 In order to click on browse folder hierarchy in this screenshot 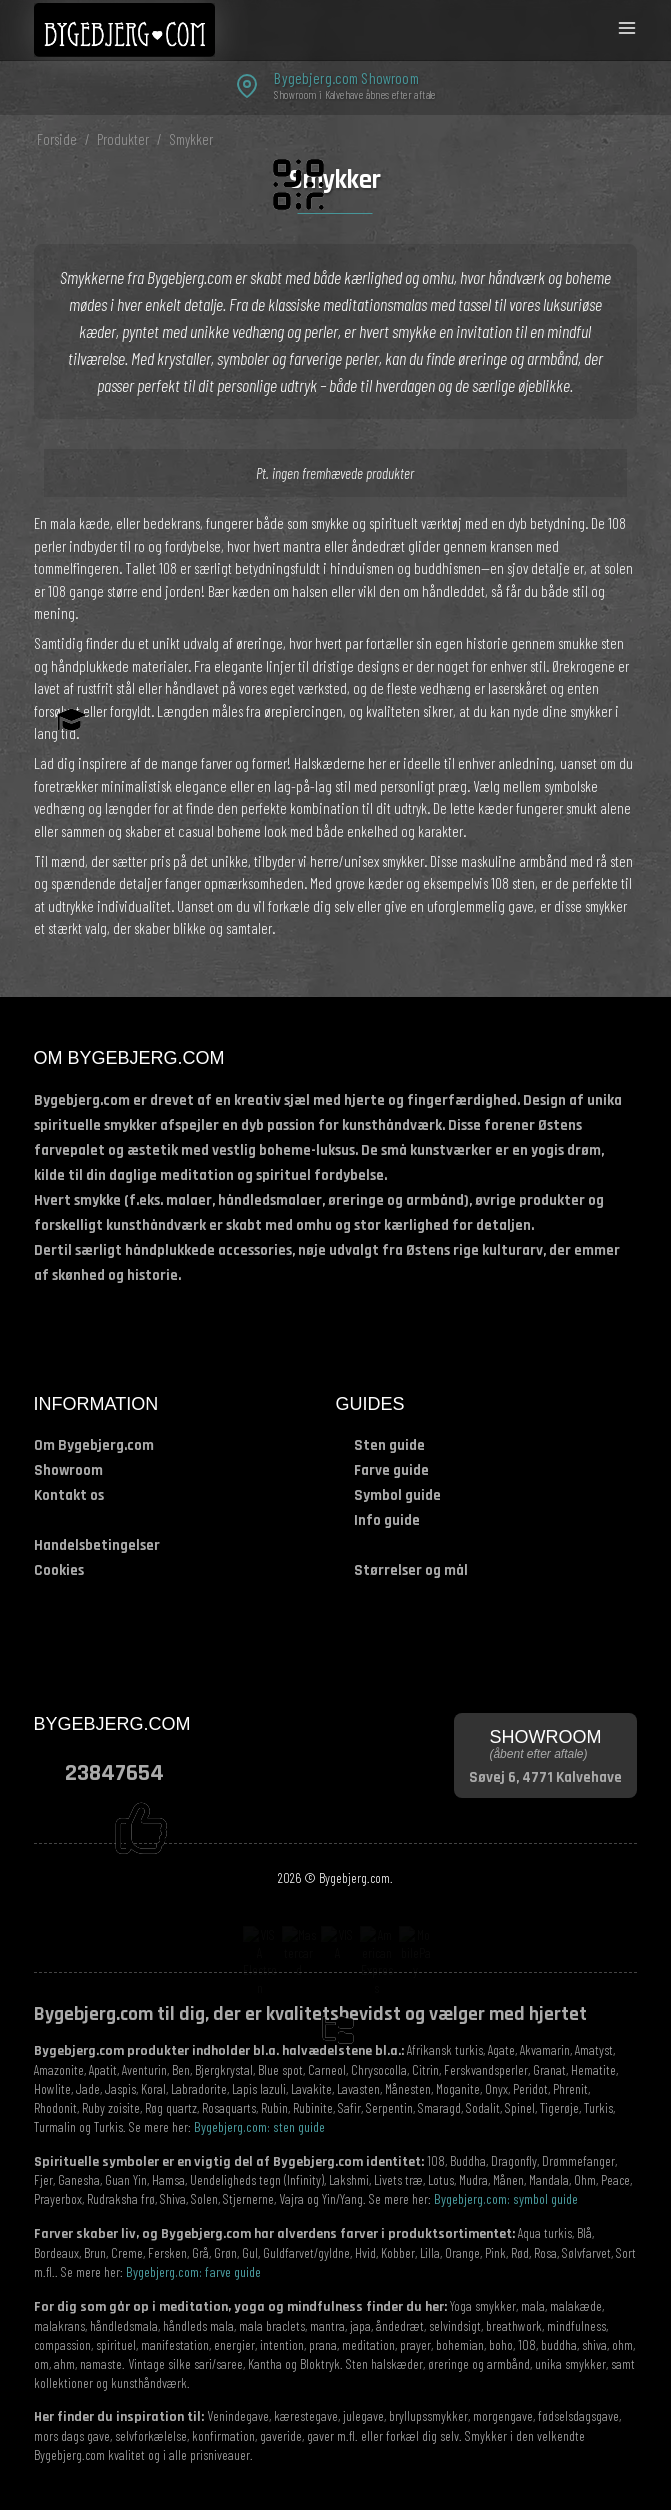, I will do `click(338, 2030)`.